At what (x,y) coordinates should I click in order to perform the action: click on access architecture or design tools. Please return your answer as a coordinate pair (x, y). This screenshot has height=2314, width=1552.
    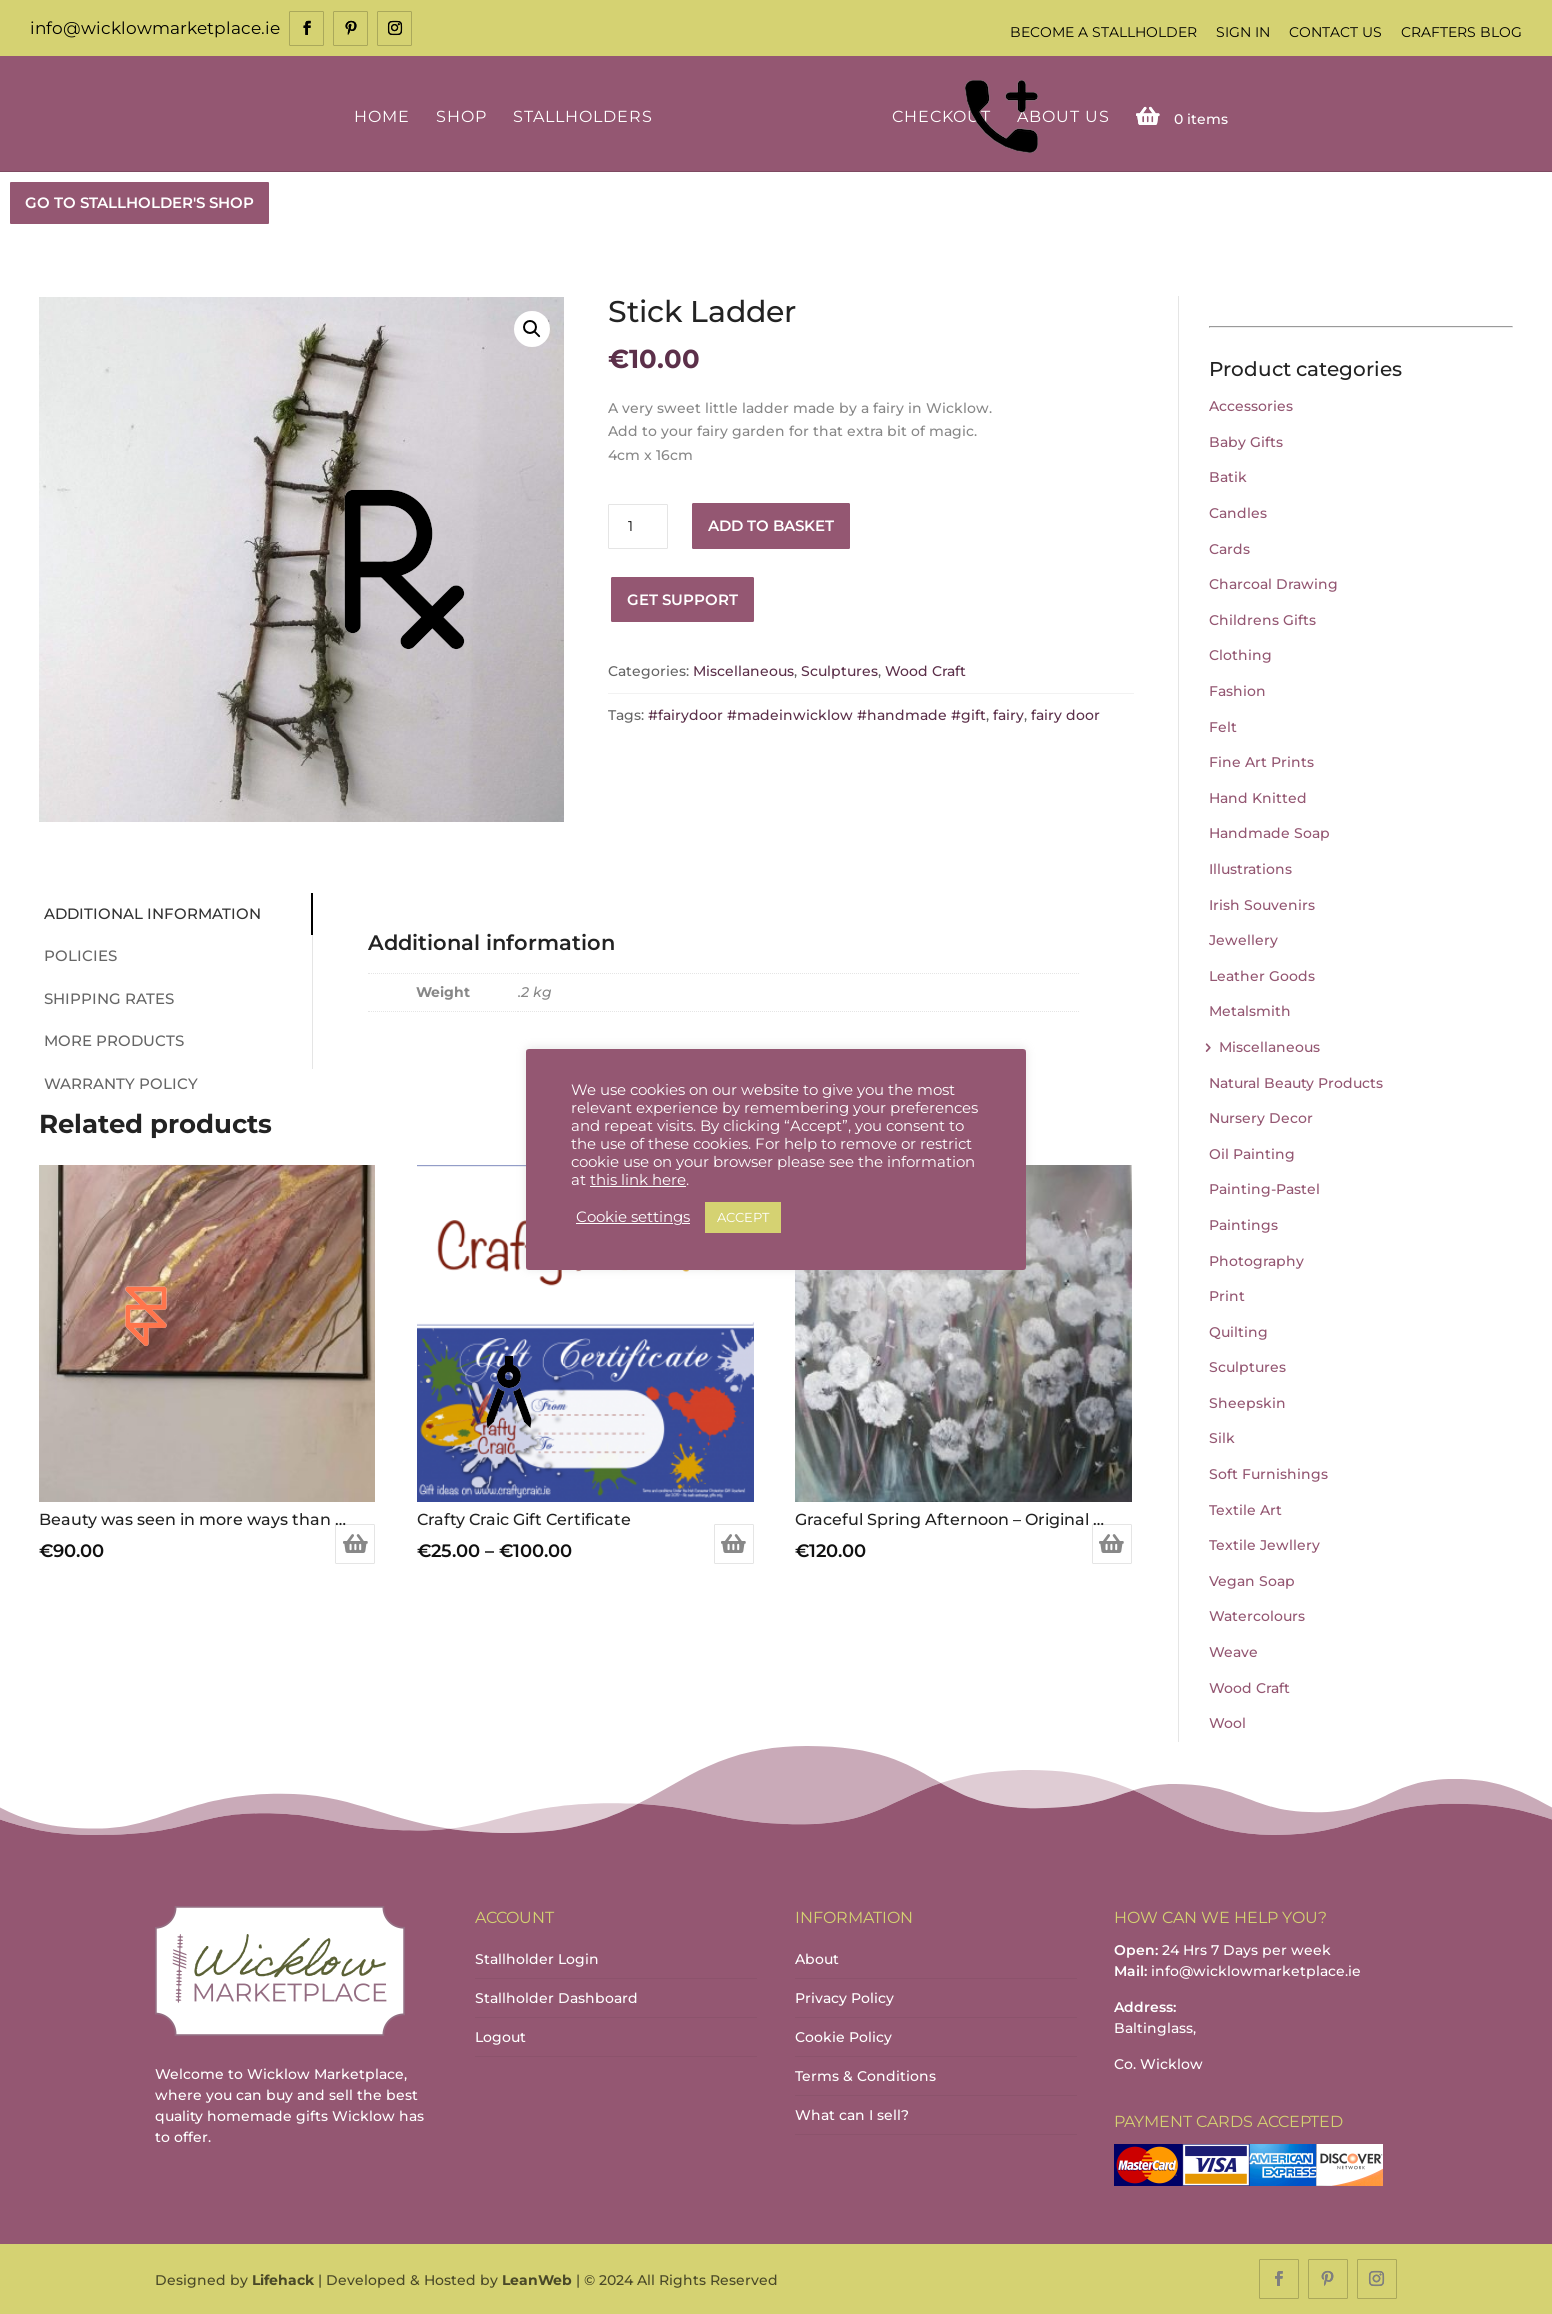
    Looking at the image, I should click on (509, 1392).